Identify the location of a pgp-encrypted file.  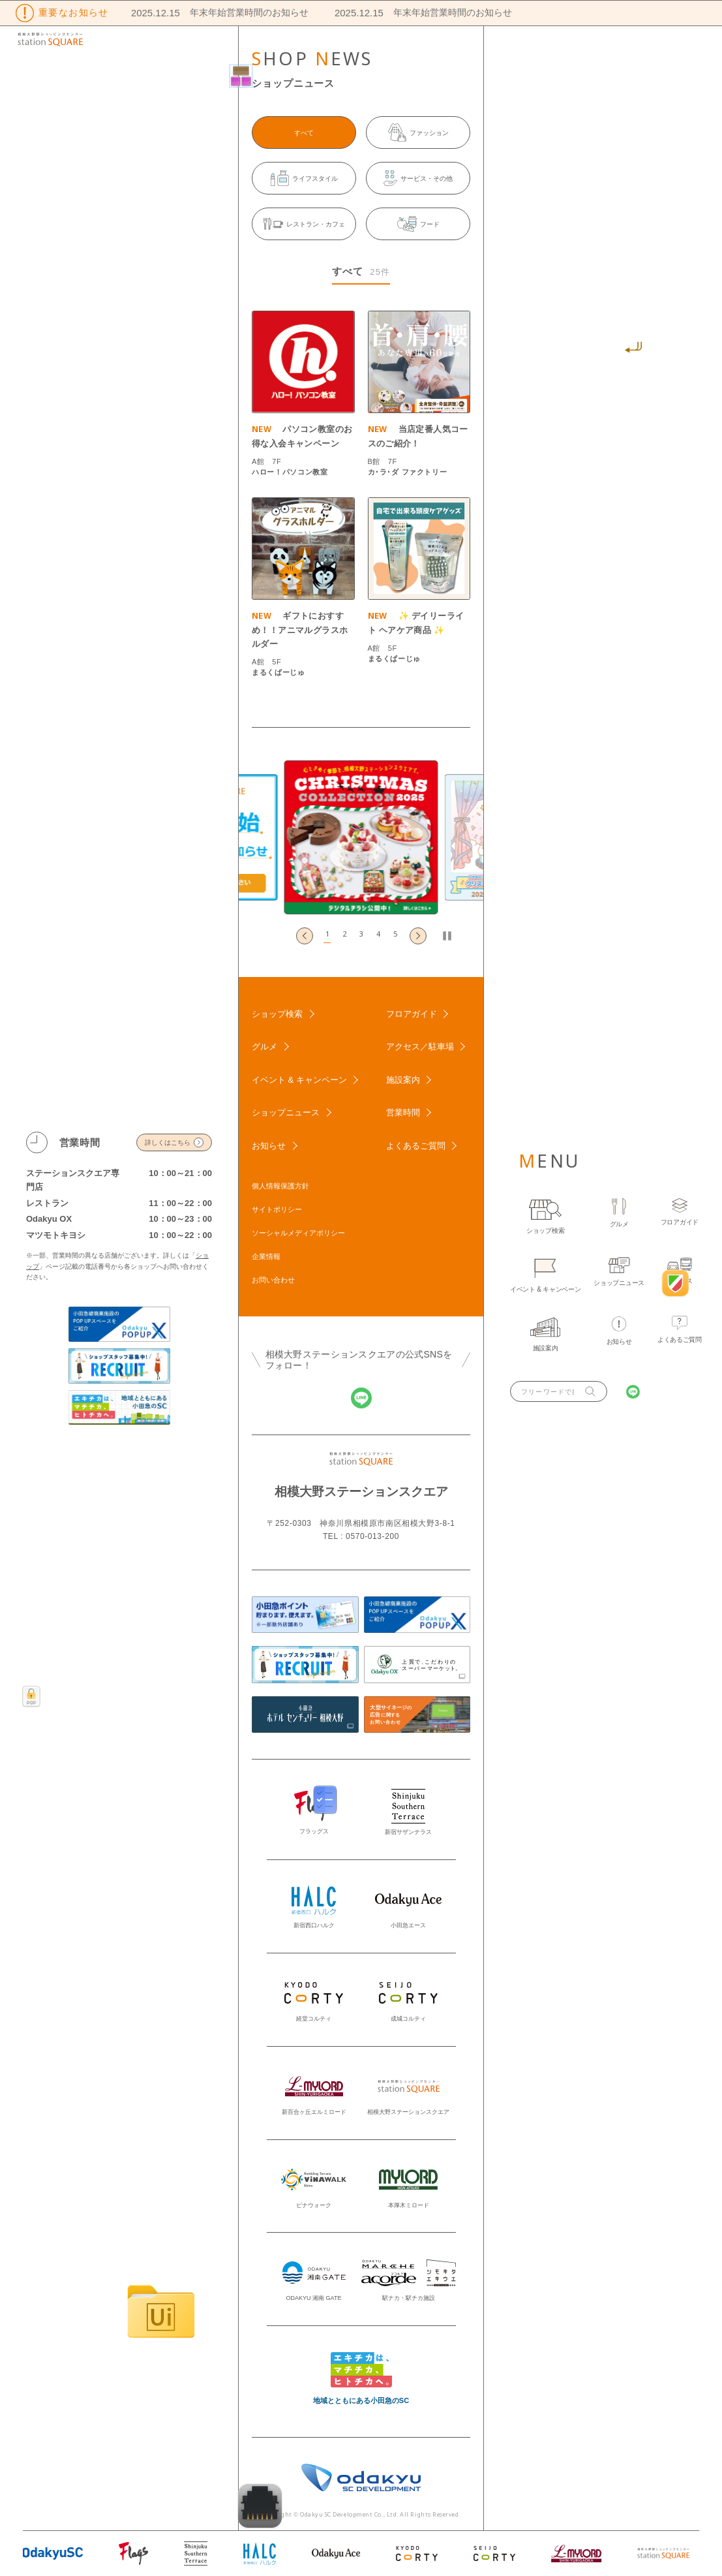
(31, 1696).